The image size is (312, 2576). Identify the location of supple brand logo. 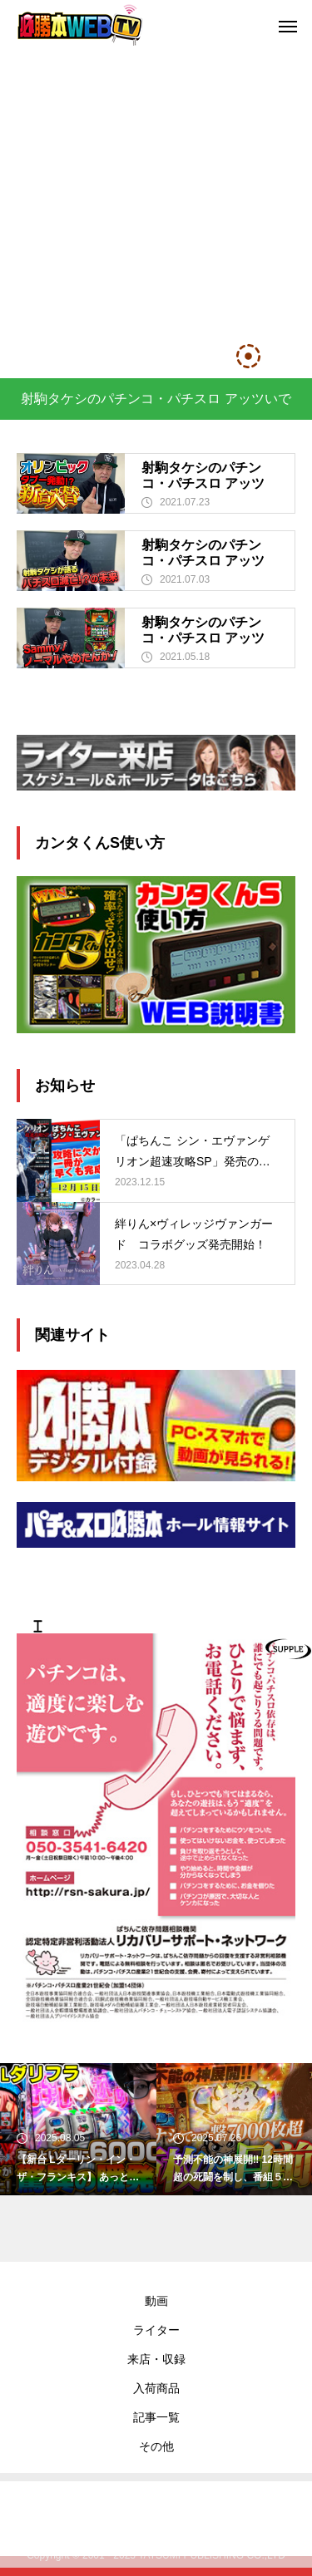
(288, 1650).